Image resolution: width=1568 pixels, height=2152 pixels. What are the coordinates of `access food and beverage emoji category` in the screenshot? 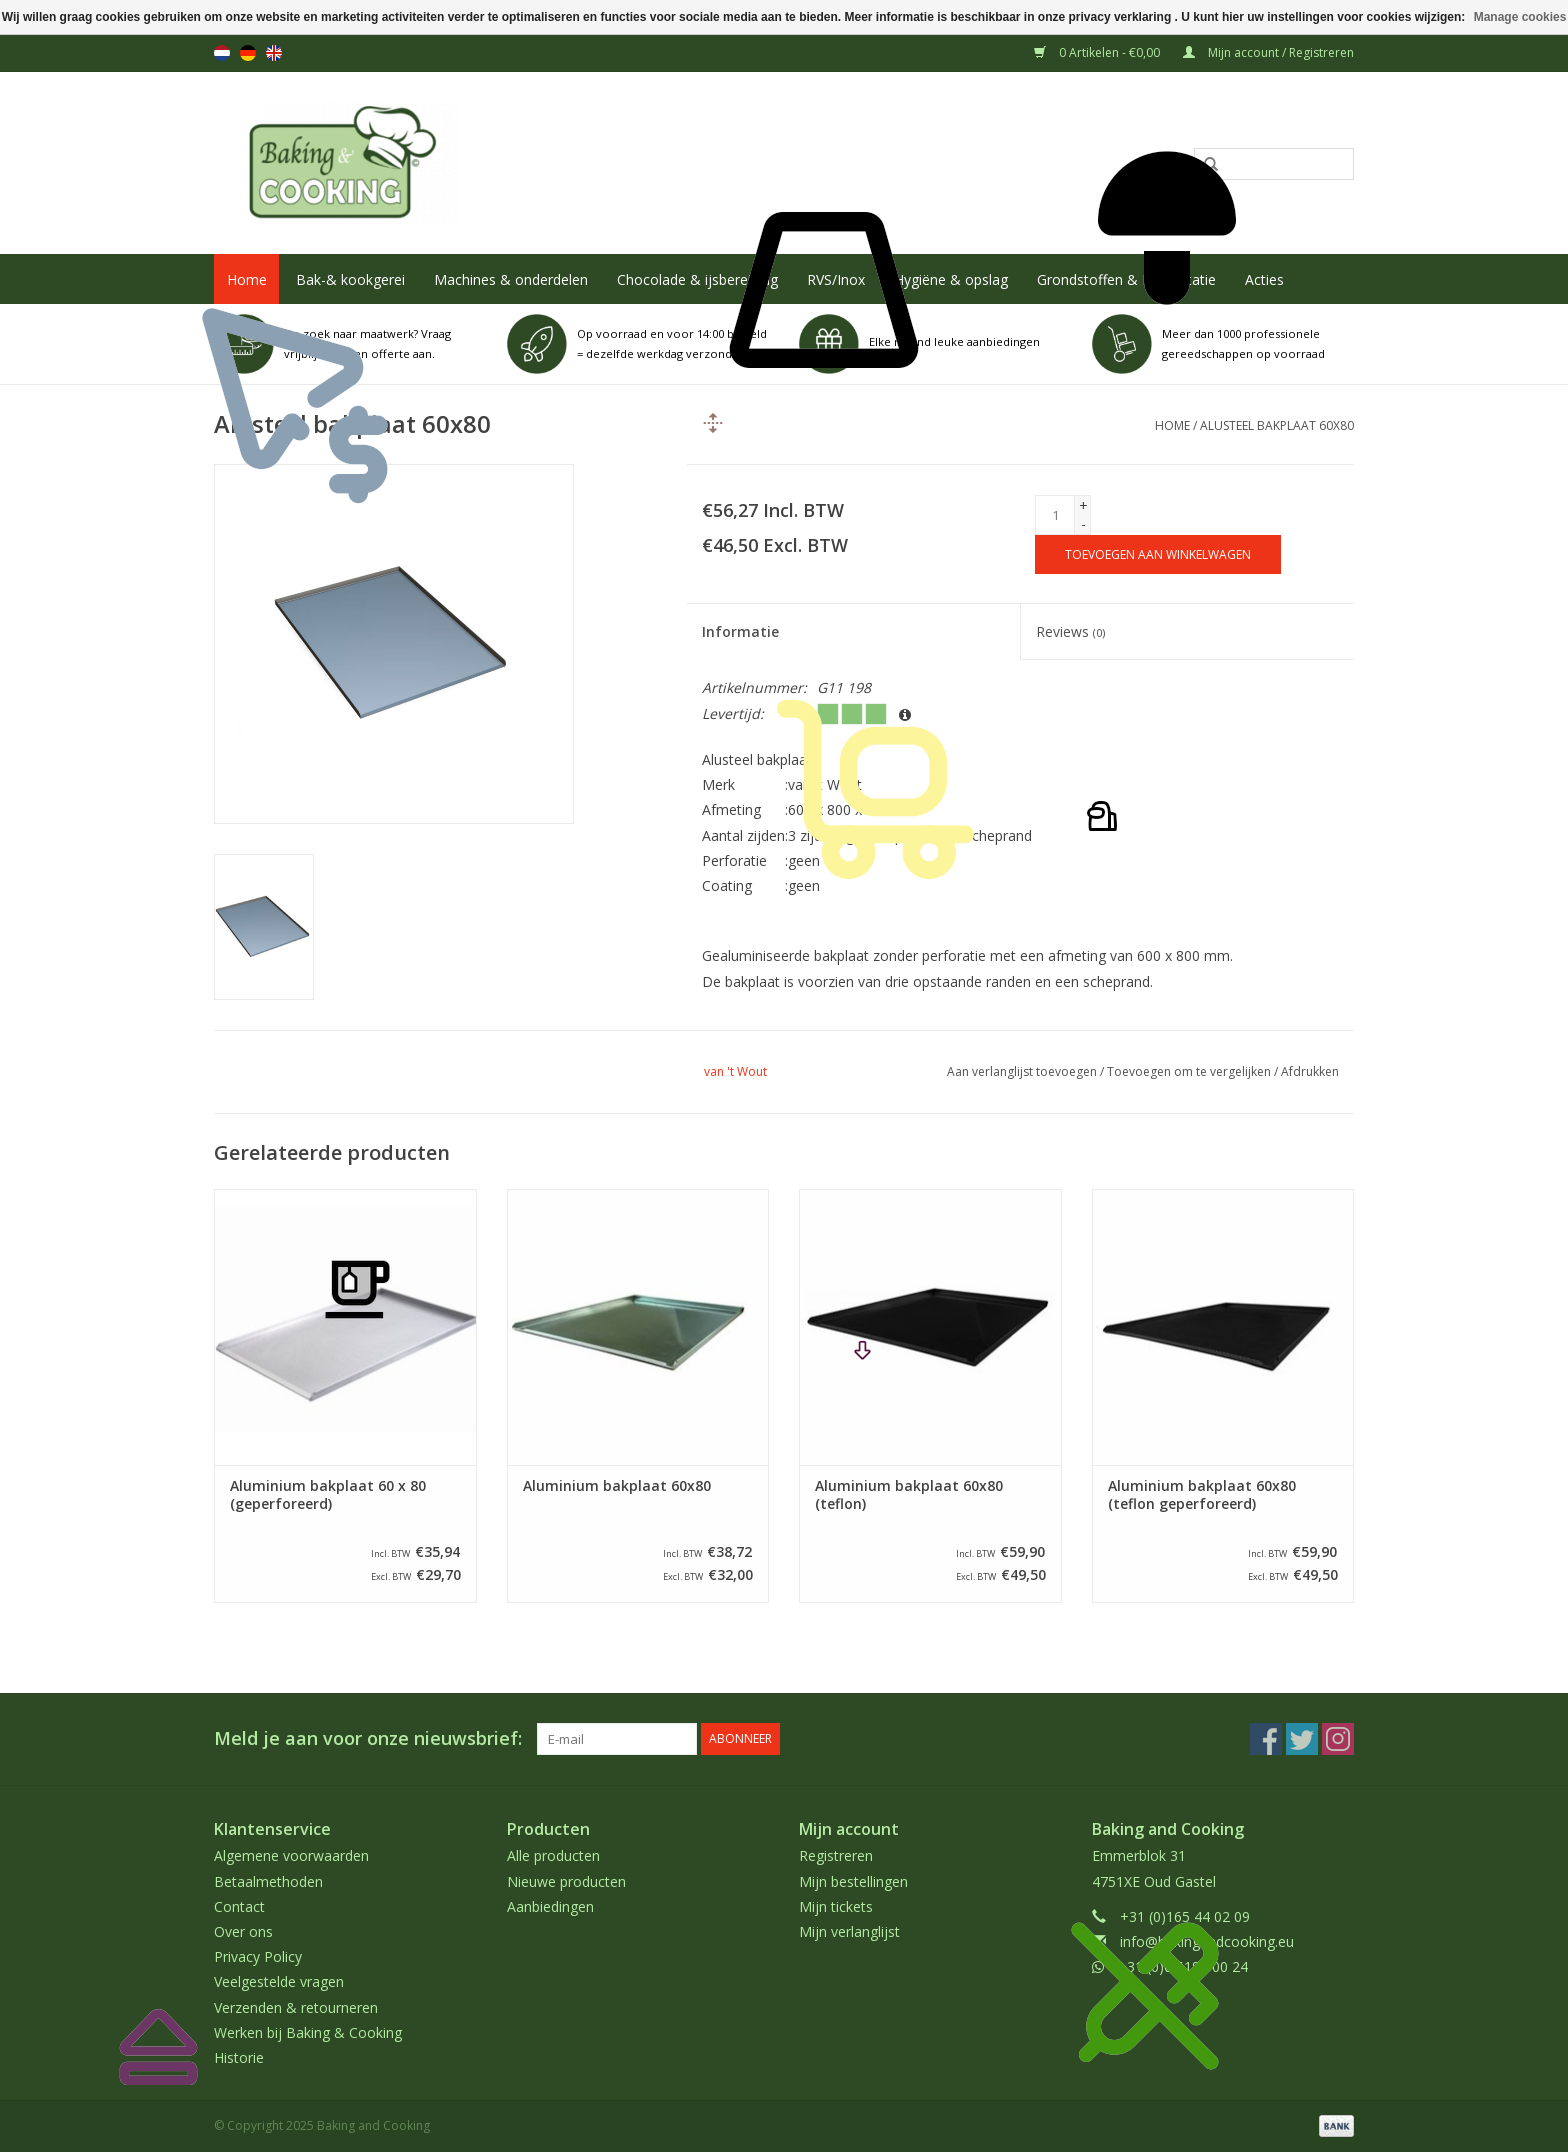 It's located at (357, 1289).